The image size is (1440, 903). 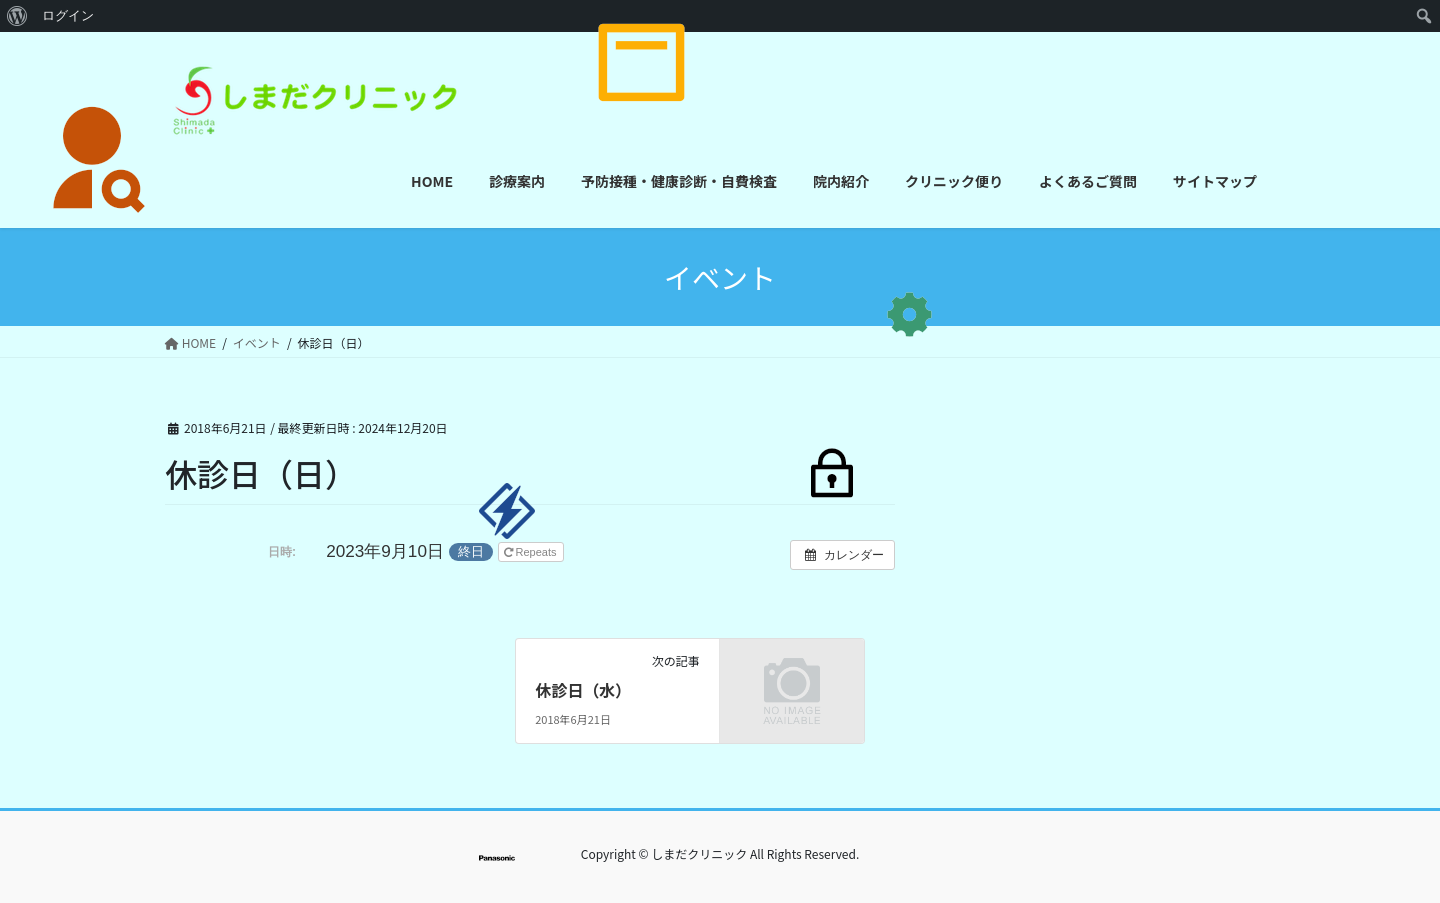 I want to click on lock or secure this item, so click(x=832, y=474).